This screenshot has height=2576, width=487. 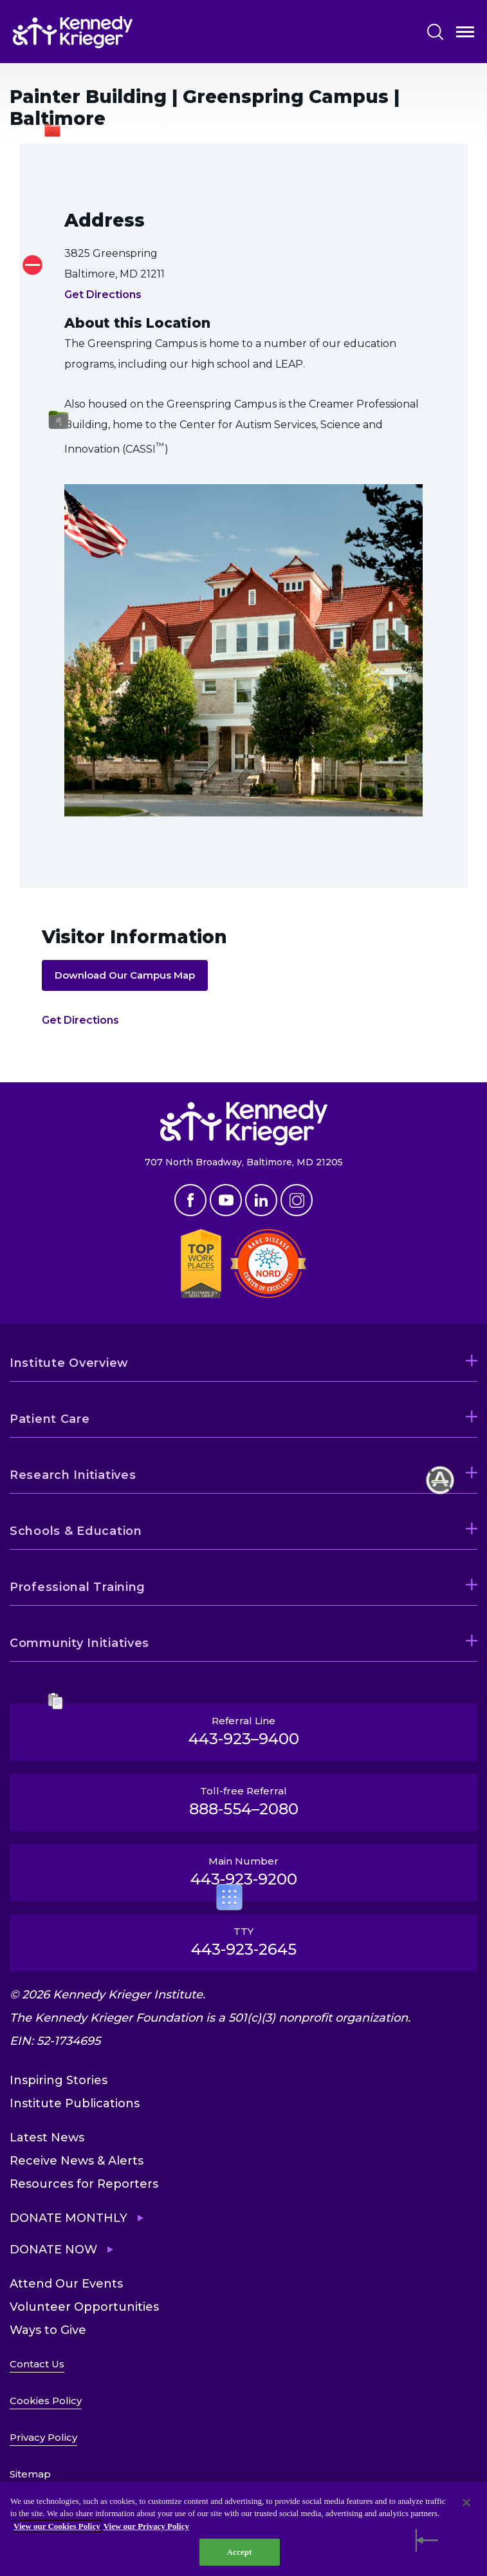 What do you see at coordinates (440, 1480) in the screenshot?
I see `check for available software updates` at bounding box center [440, 1480].